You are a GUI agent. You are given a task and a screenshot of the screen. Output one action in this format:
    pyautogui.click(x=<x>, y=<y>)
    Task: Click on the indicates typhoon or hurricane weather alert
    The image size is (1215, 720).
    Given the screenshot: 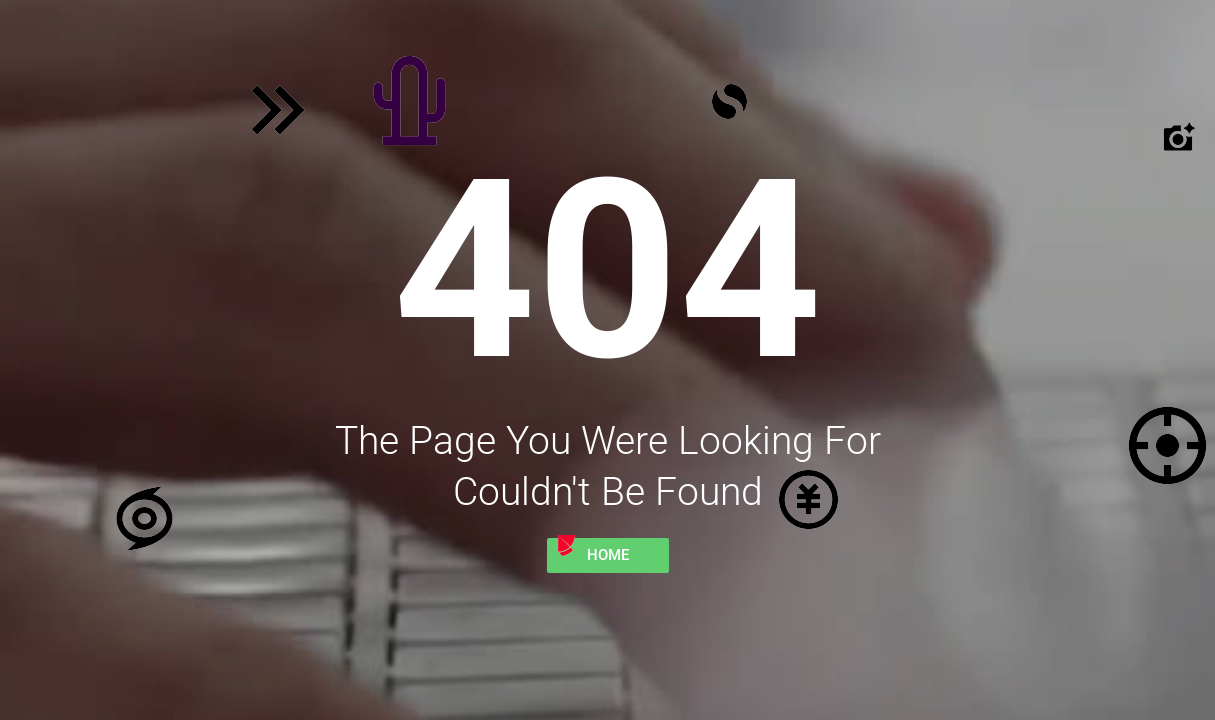 What is the action you would take?
    pyautogui.click(x=144, y=518)
    